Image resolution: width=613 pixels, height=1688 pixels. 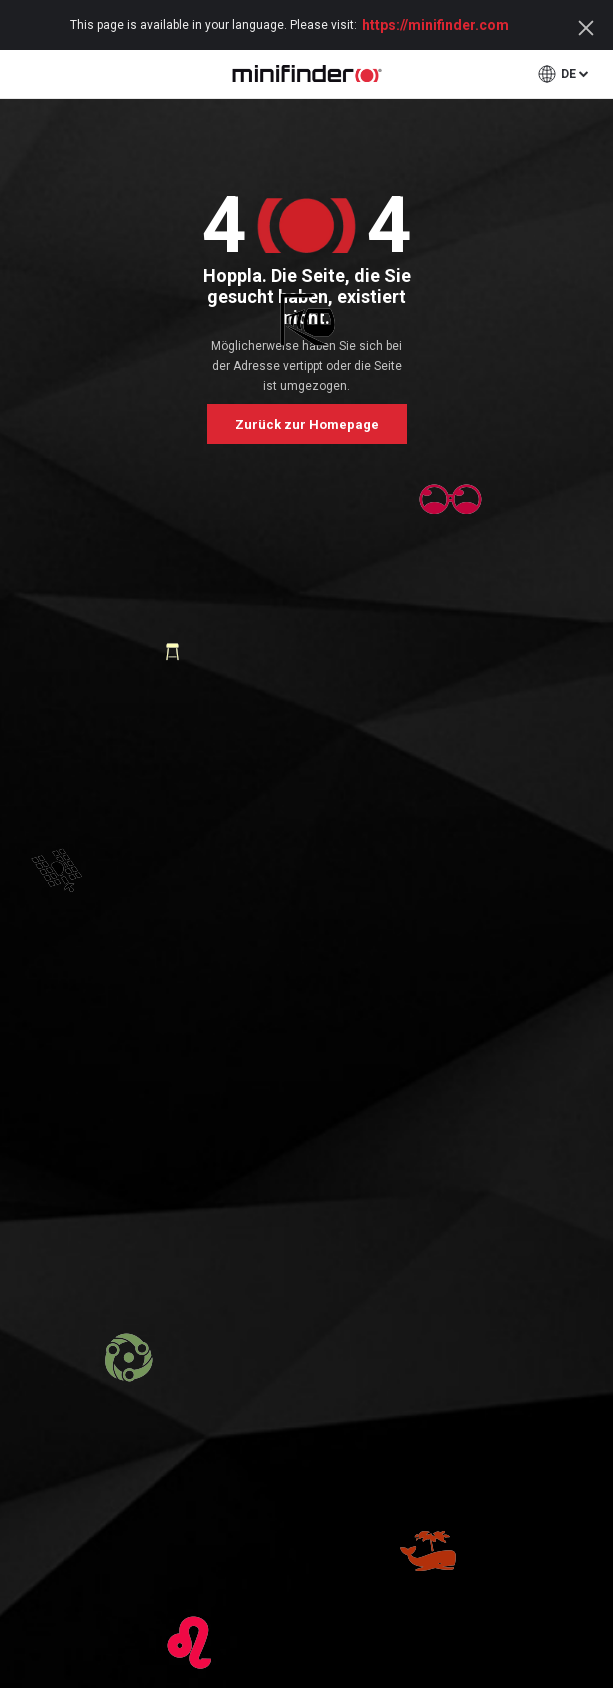 What do you see at coordinates (172, 651) in the screenshot?
I see `bar seating or stool furniture option` at bounding box center [172, 651].